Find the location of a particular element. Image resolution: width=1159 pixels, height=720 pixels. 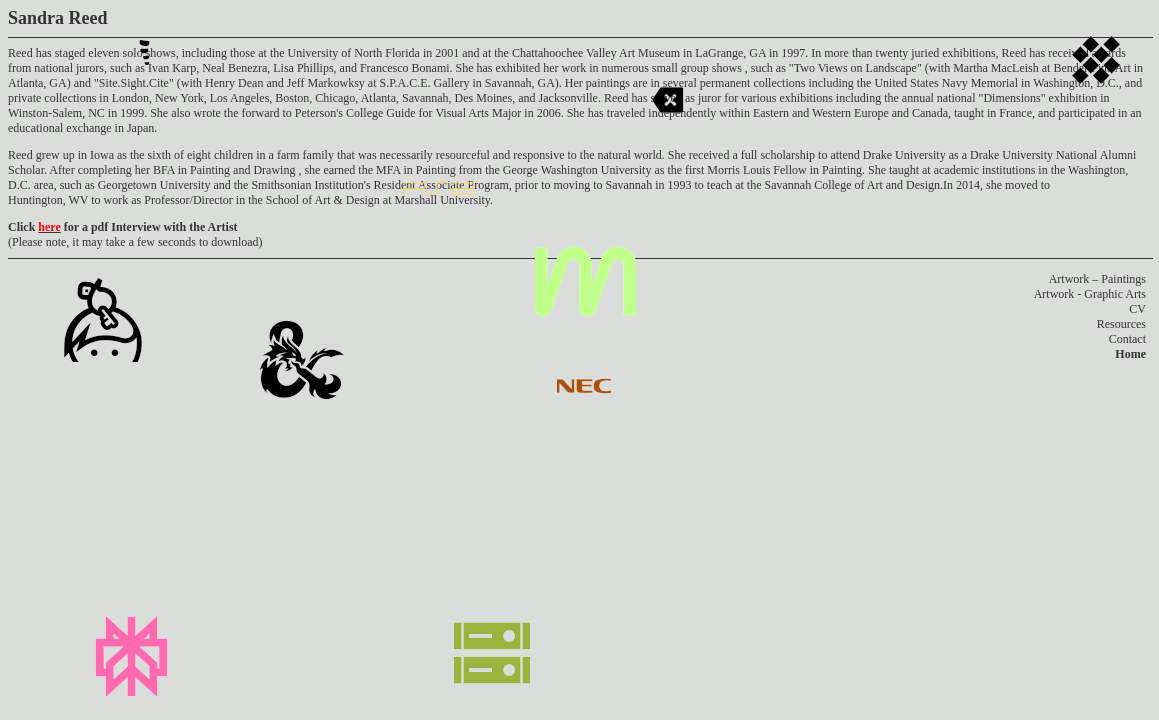

open keybase app is located at coordinates (103, 320).